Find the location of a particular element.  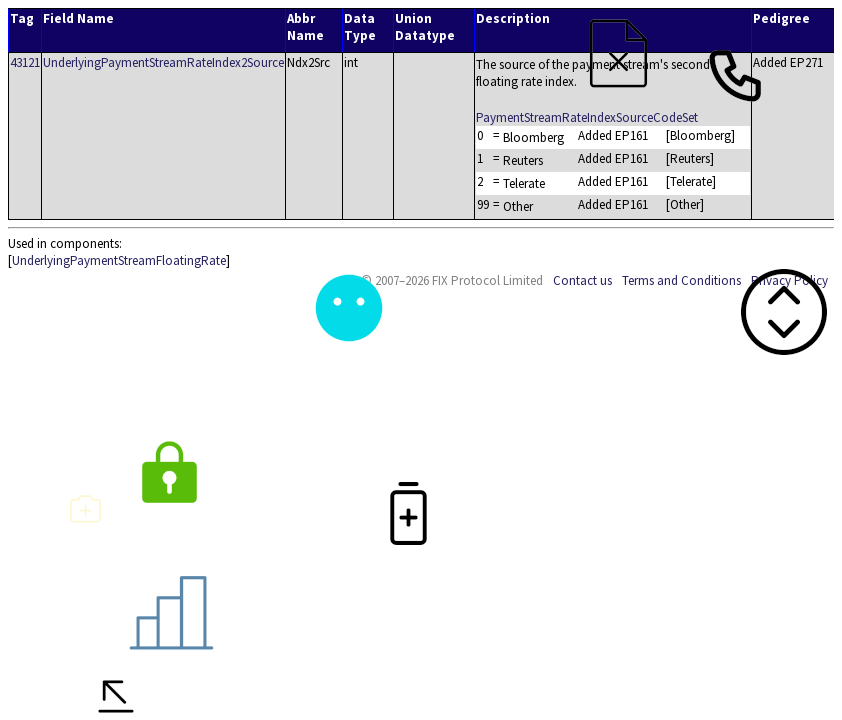

add a new battery or power source is located at coordinates (408, 514).